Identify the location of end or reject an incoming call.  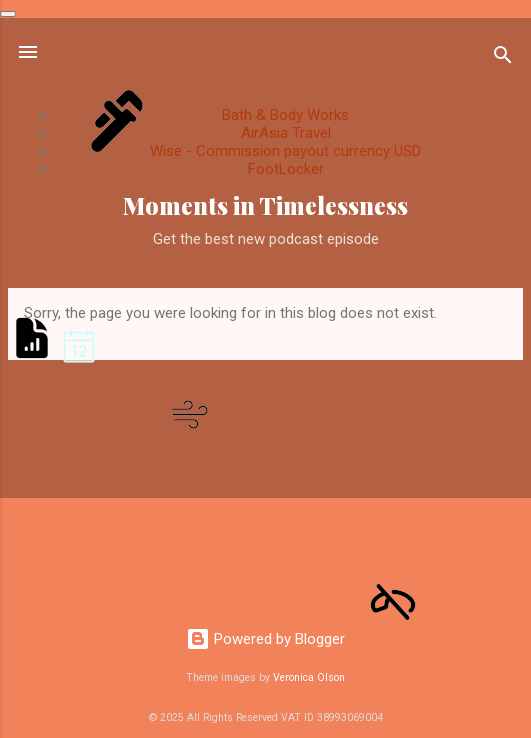
(393, 602).